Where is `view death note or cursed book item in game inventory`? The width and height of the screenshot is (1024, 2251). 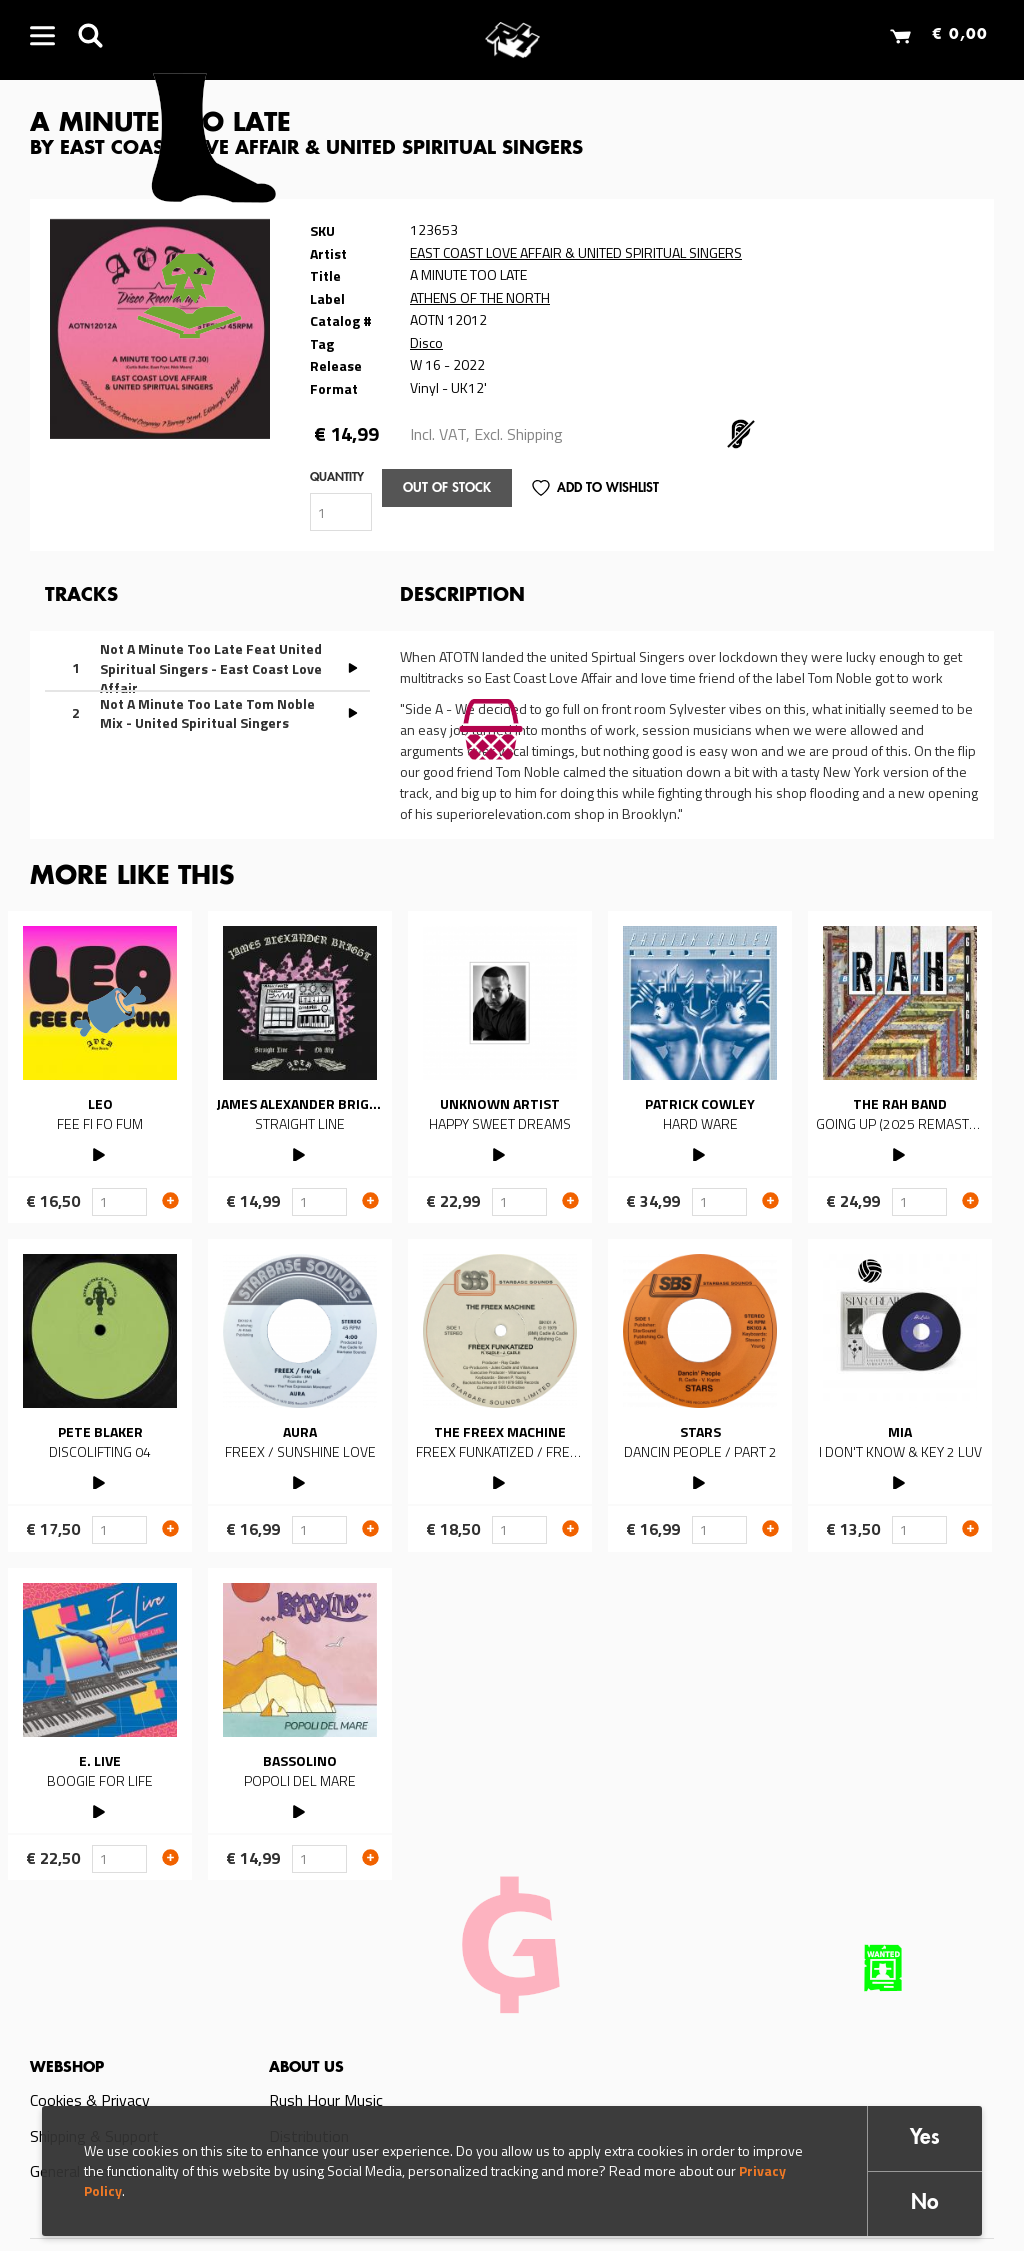 view death note or cursed book item in game inventory is located at coordinates (189, 299).